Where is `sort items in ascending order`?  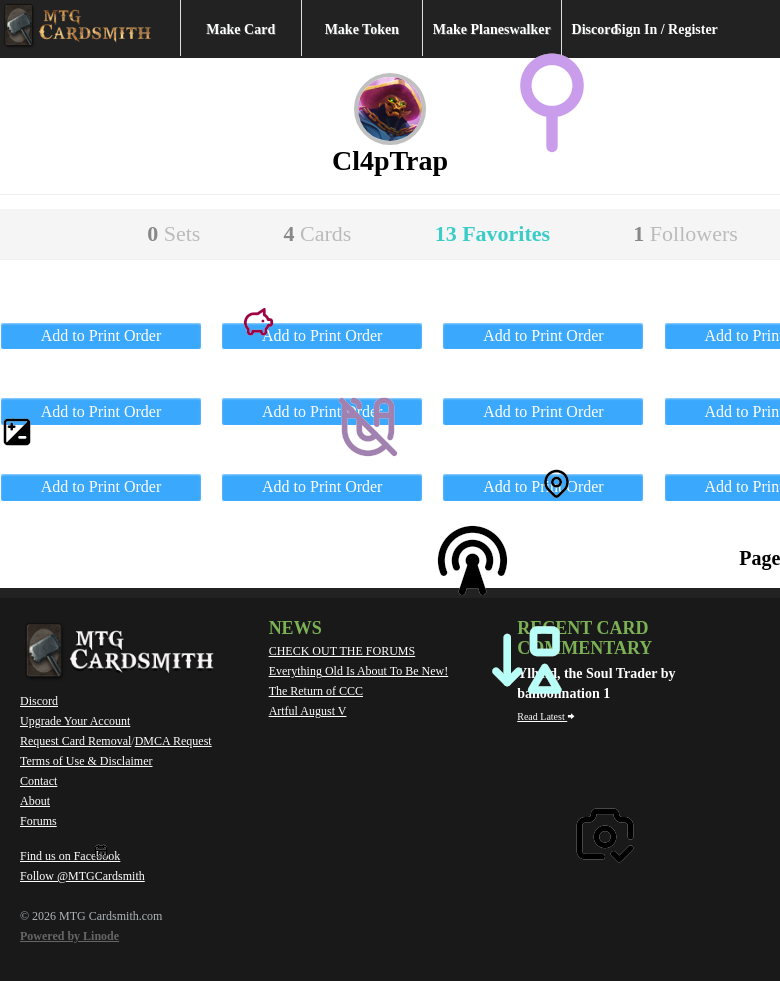 sort items in ascending order is located at coordinates (526, 660).